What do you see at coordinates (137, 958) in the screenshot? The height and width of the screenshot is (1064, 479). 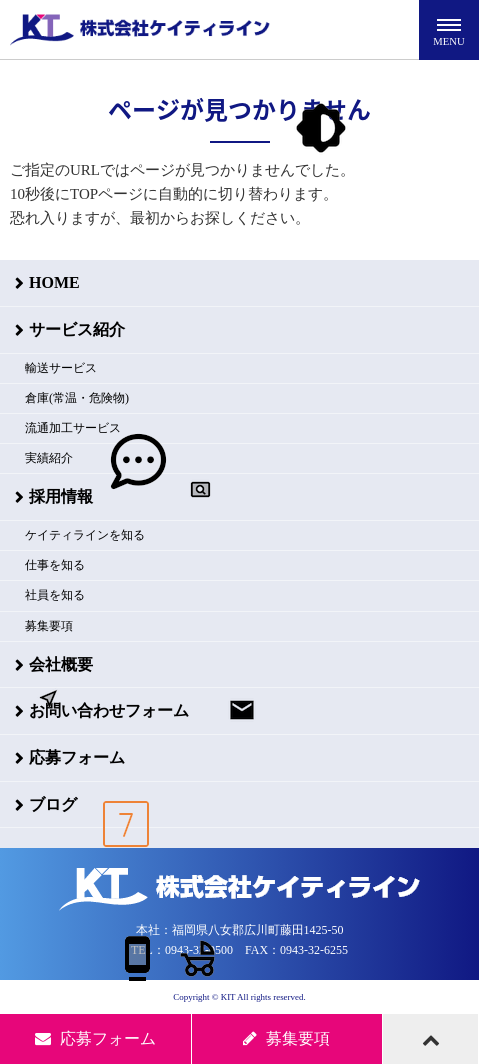 I see `dock your device to an external station` at bounding box center [137, 958].